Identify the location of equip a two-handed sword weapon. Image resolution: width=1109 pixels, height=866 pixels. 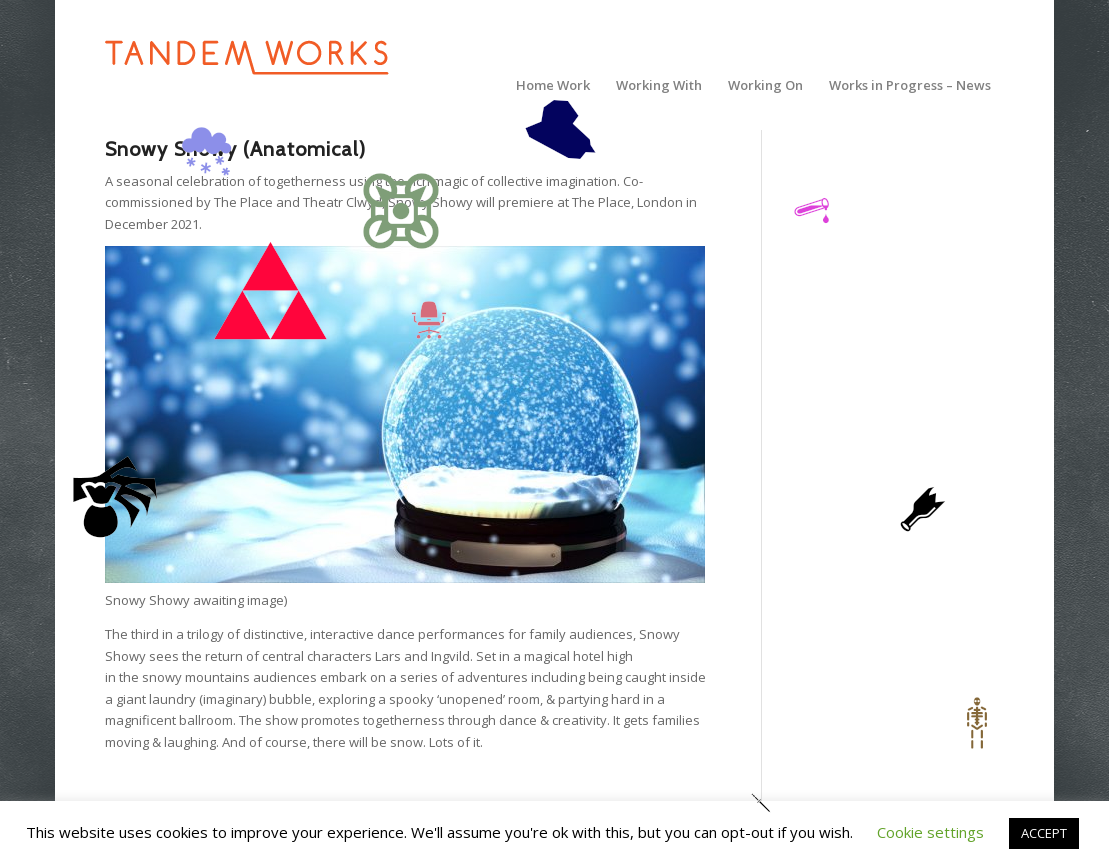
(761, 803).